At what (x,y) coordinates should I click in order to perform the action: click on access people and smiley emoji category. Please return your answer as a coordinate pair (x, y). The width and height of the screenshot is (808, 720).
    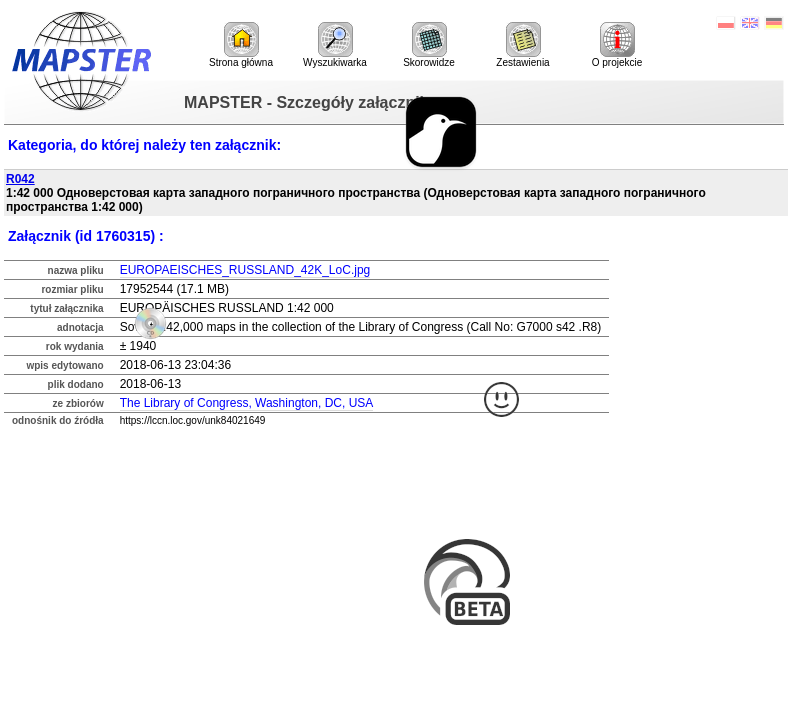
    Looking at the image, I should click on (501, 399).